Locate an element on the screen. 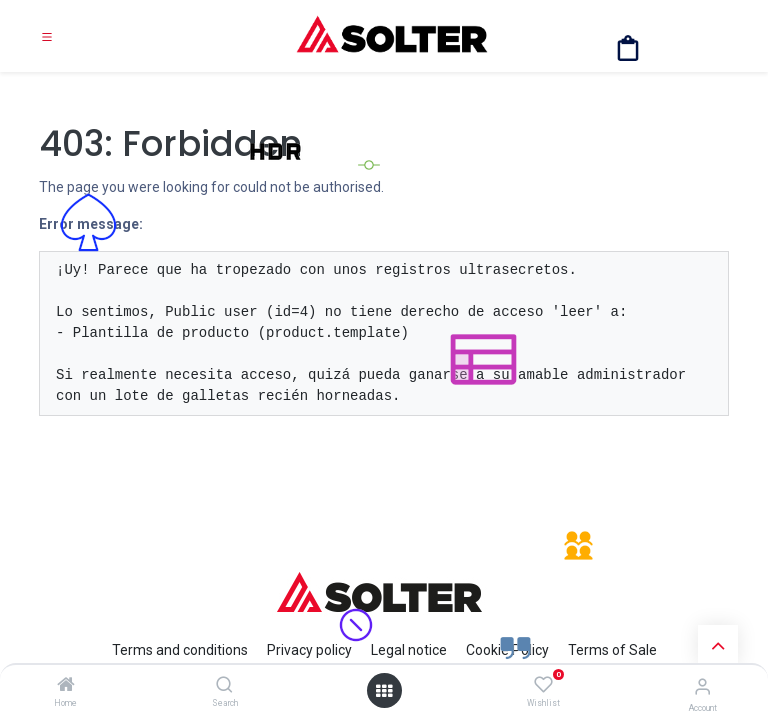  view commit history in version control is located at coordinates (369, 165).